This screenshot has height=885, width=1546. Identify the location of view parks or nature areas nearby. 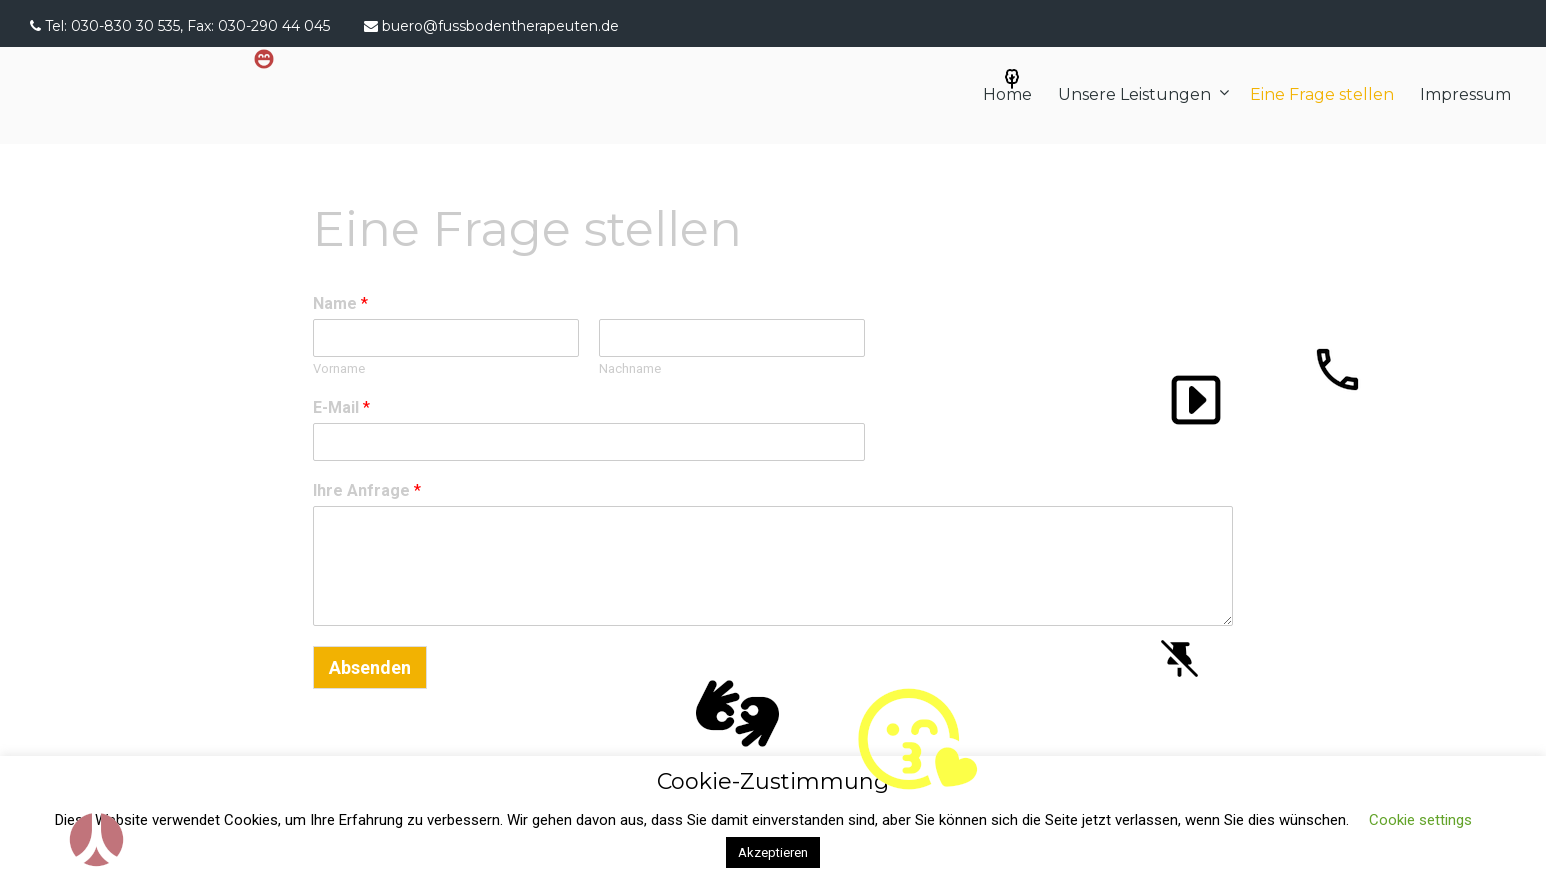
(1012, 79).